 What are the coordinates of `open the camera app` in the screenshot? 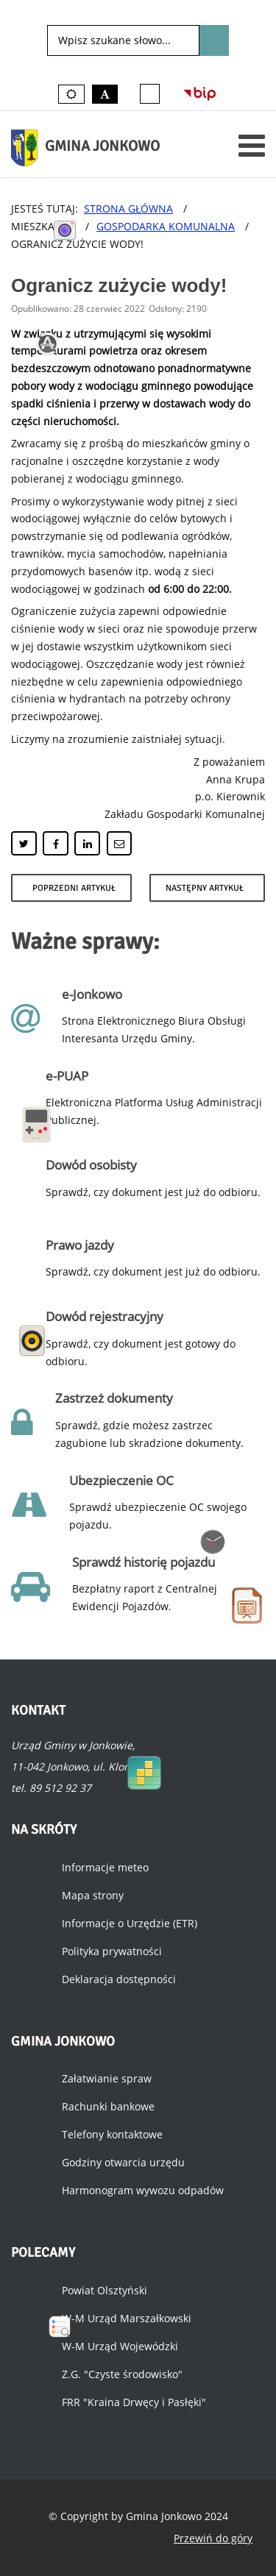 It's located at (65, 230).